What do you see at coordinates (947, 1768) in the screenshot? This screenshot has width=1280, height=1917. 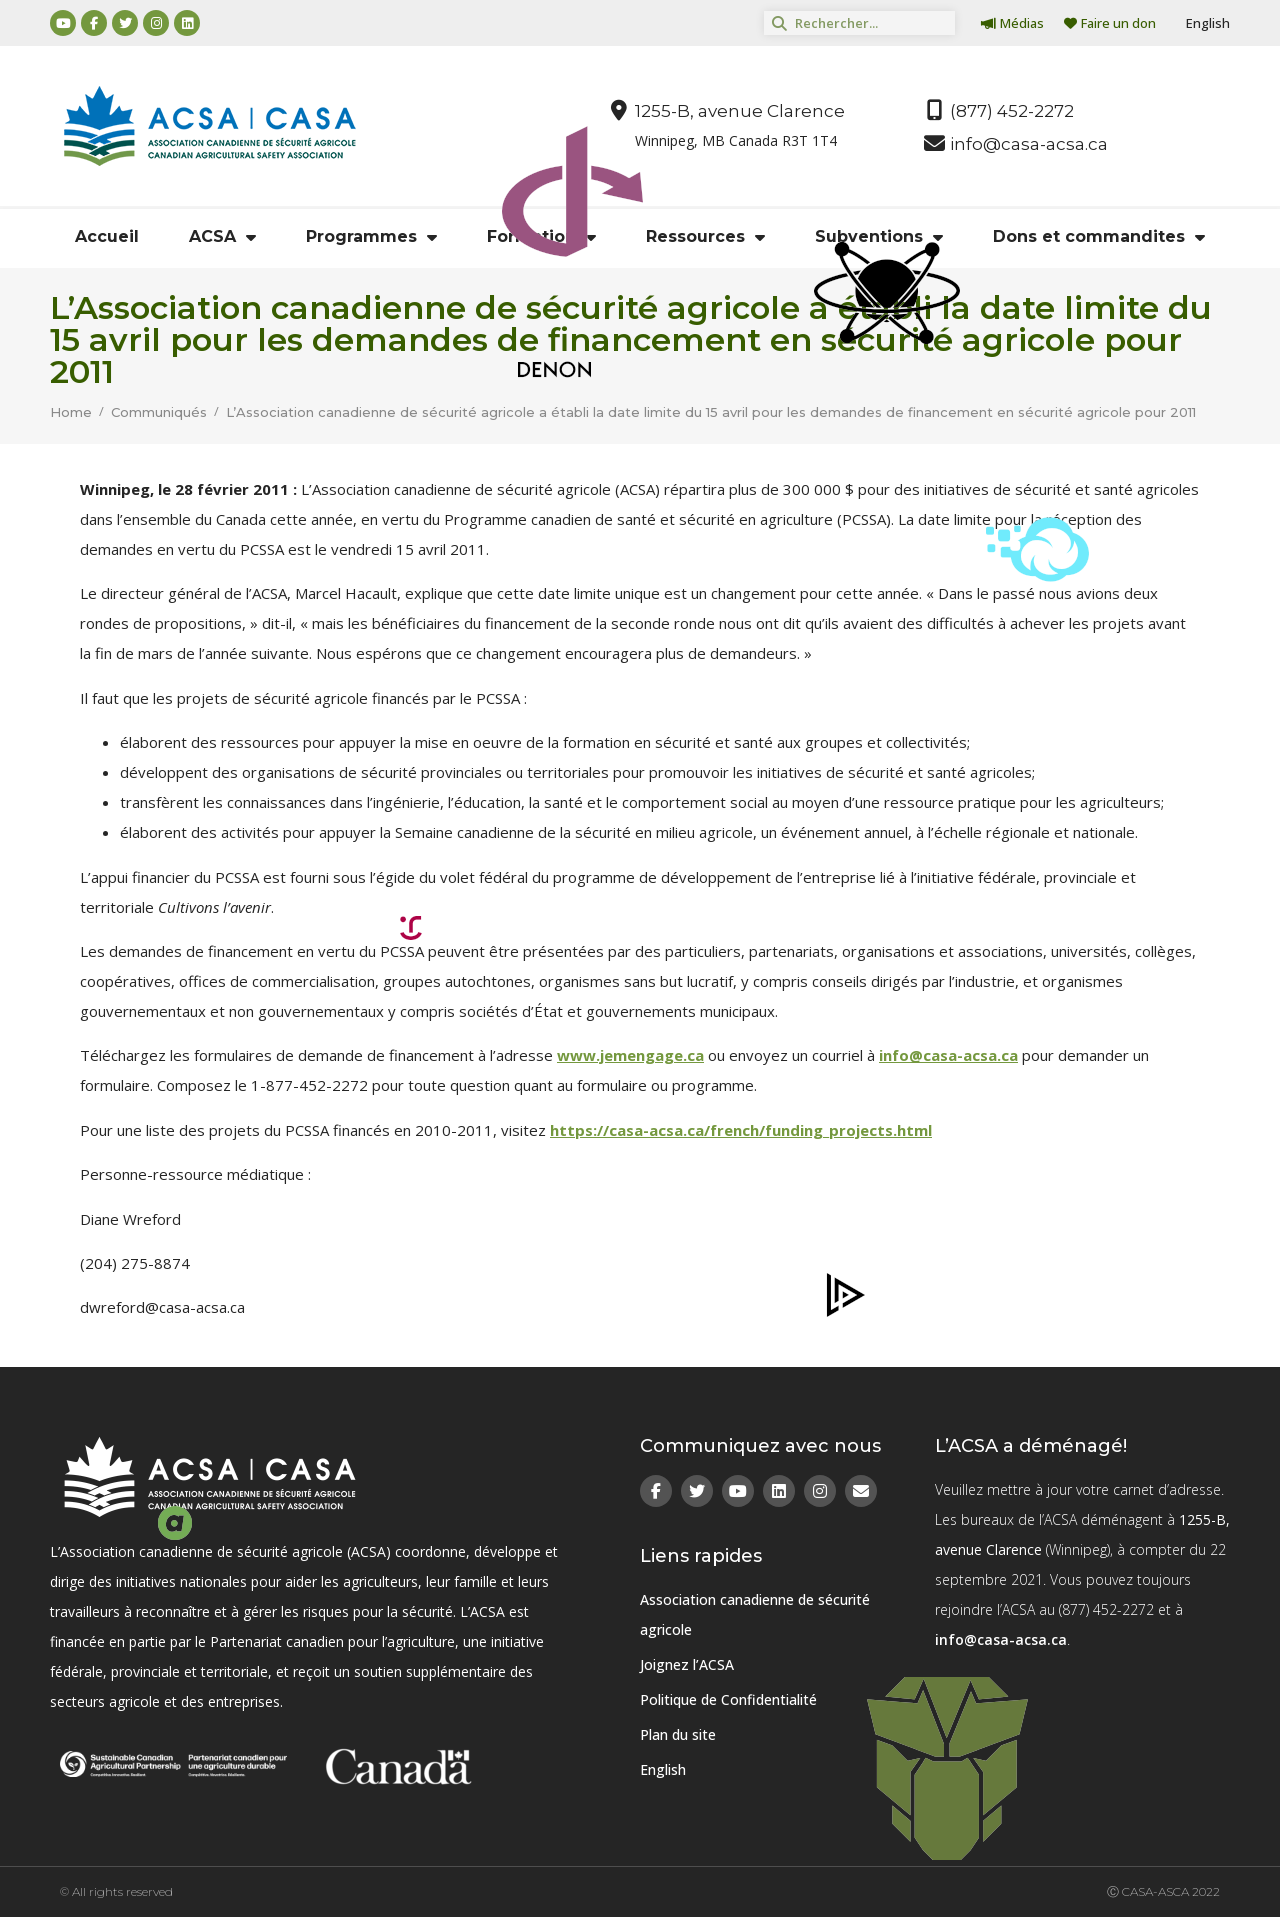 I see `PrimeVue UI component library logo` at bounding box center [947, 1768].